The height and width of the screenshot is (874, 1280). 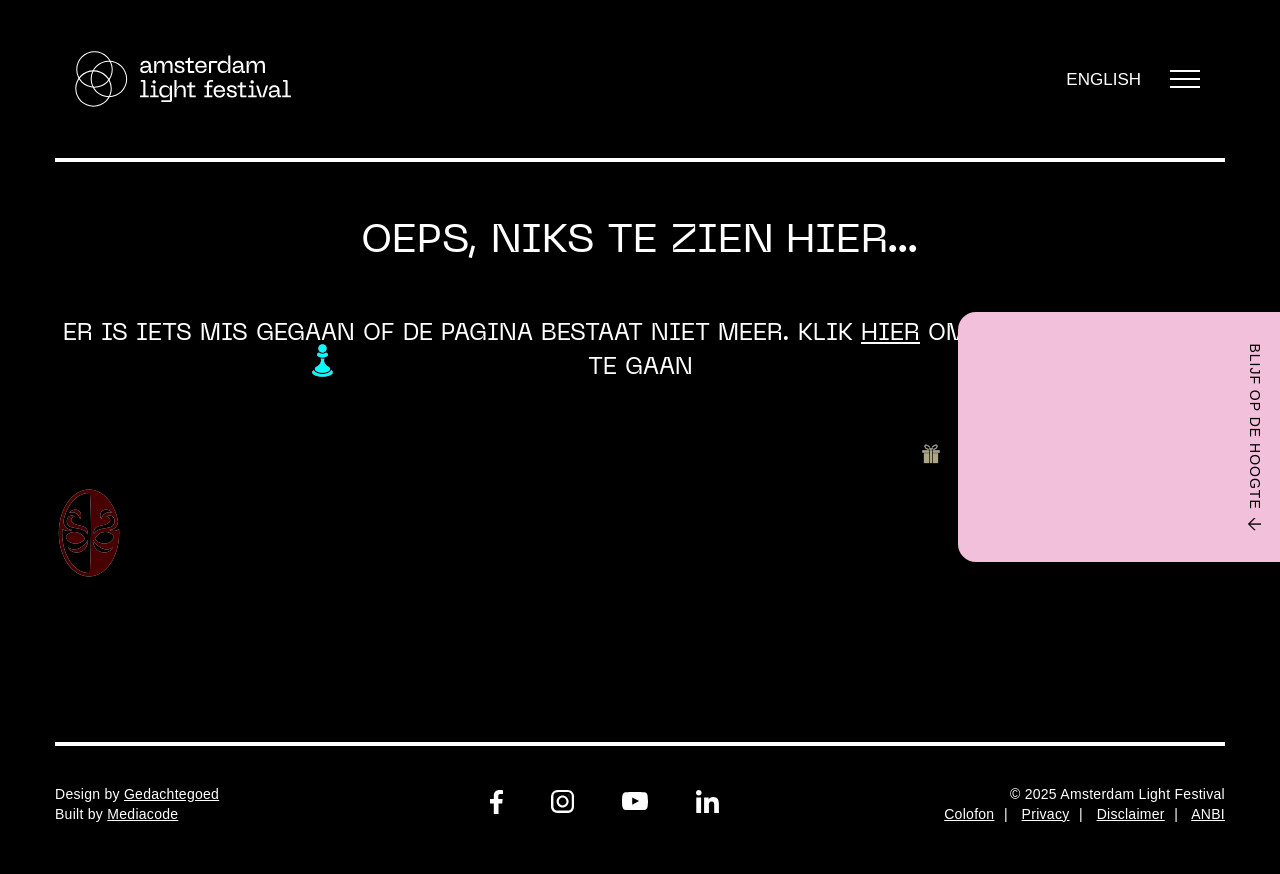 What do you see at coordinates (89, 533) in the screenshot?
I see `select a mask or disguise item in gameplay` at bounding box center [89, 533].